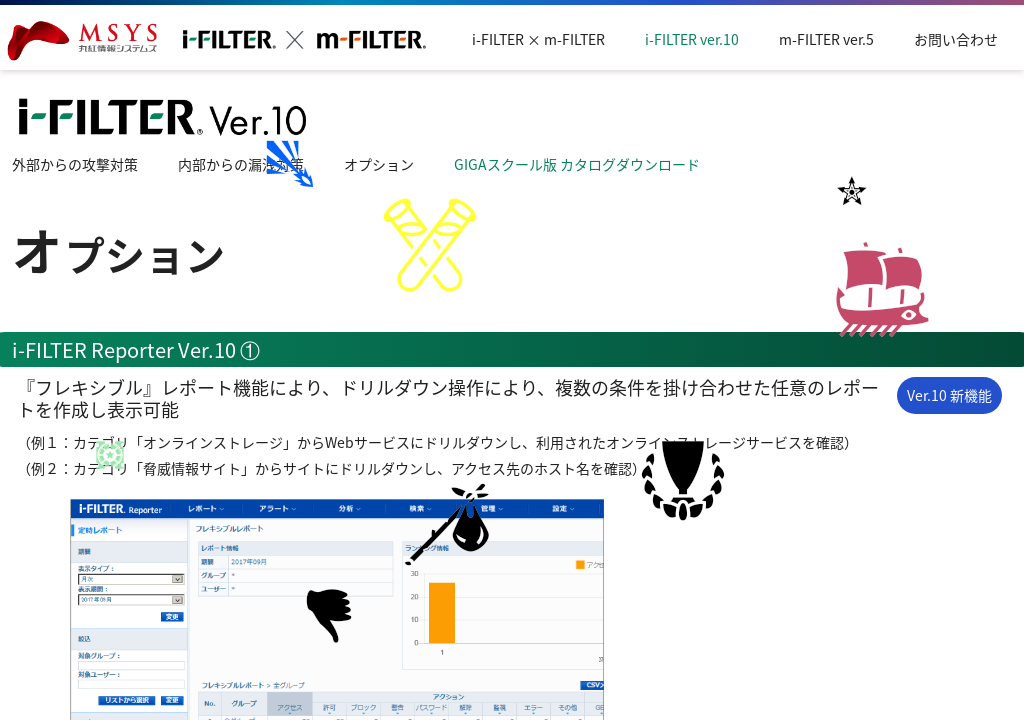 The height and width of the screenshot is (720, 1024). Describe the element at coordinates (882, 289) in the screenshot. I see `select ancient naval unit in strategy game` at that location.